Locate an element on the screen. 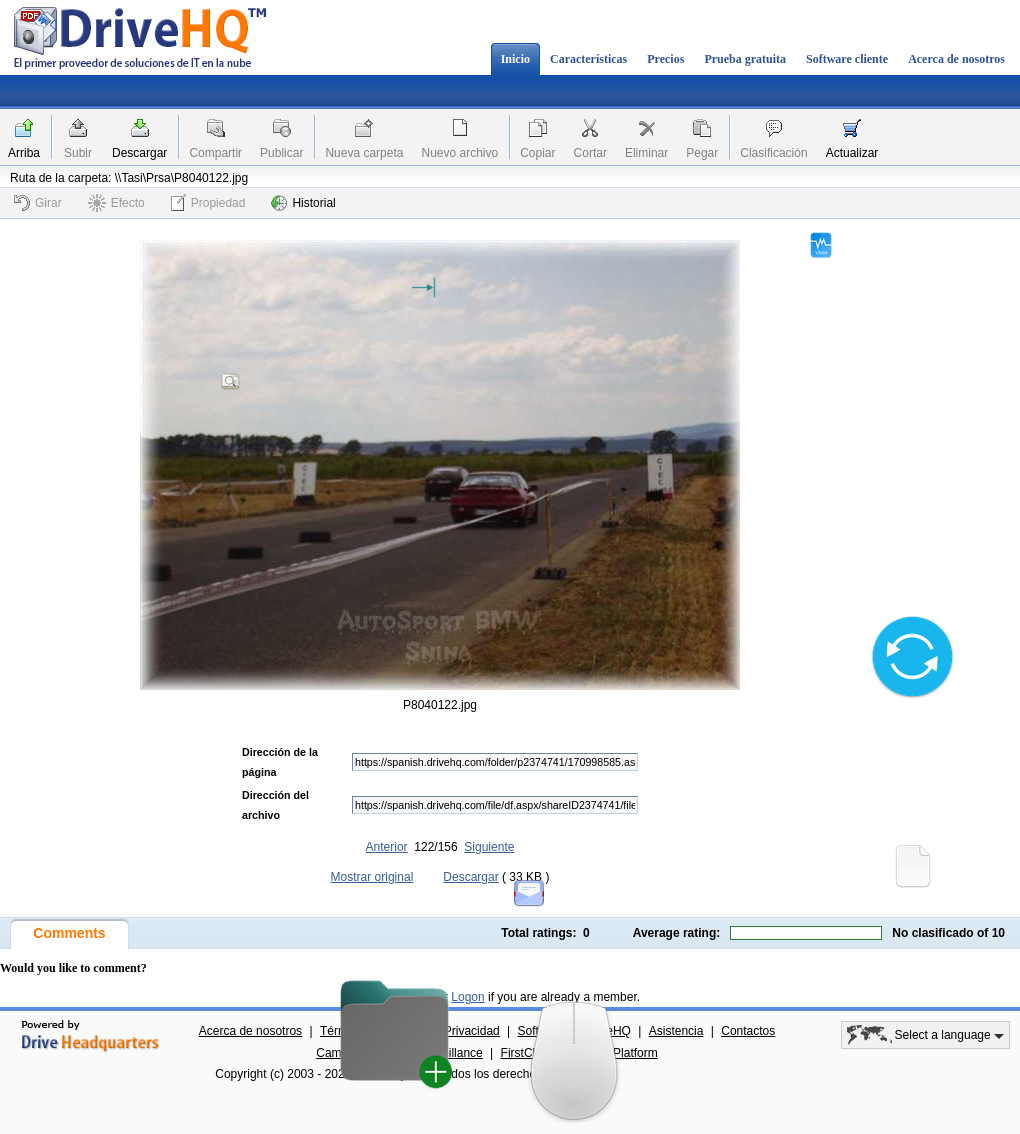 This screenshot has height=1134, width=1020. indicates file sync in progress is located at coordinates (912, 656).